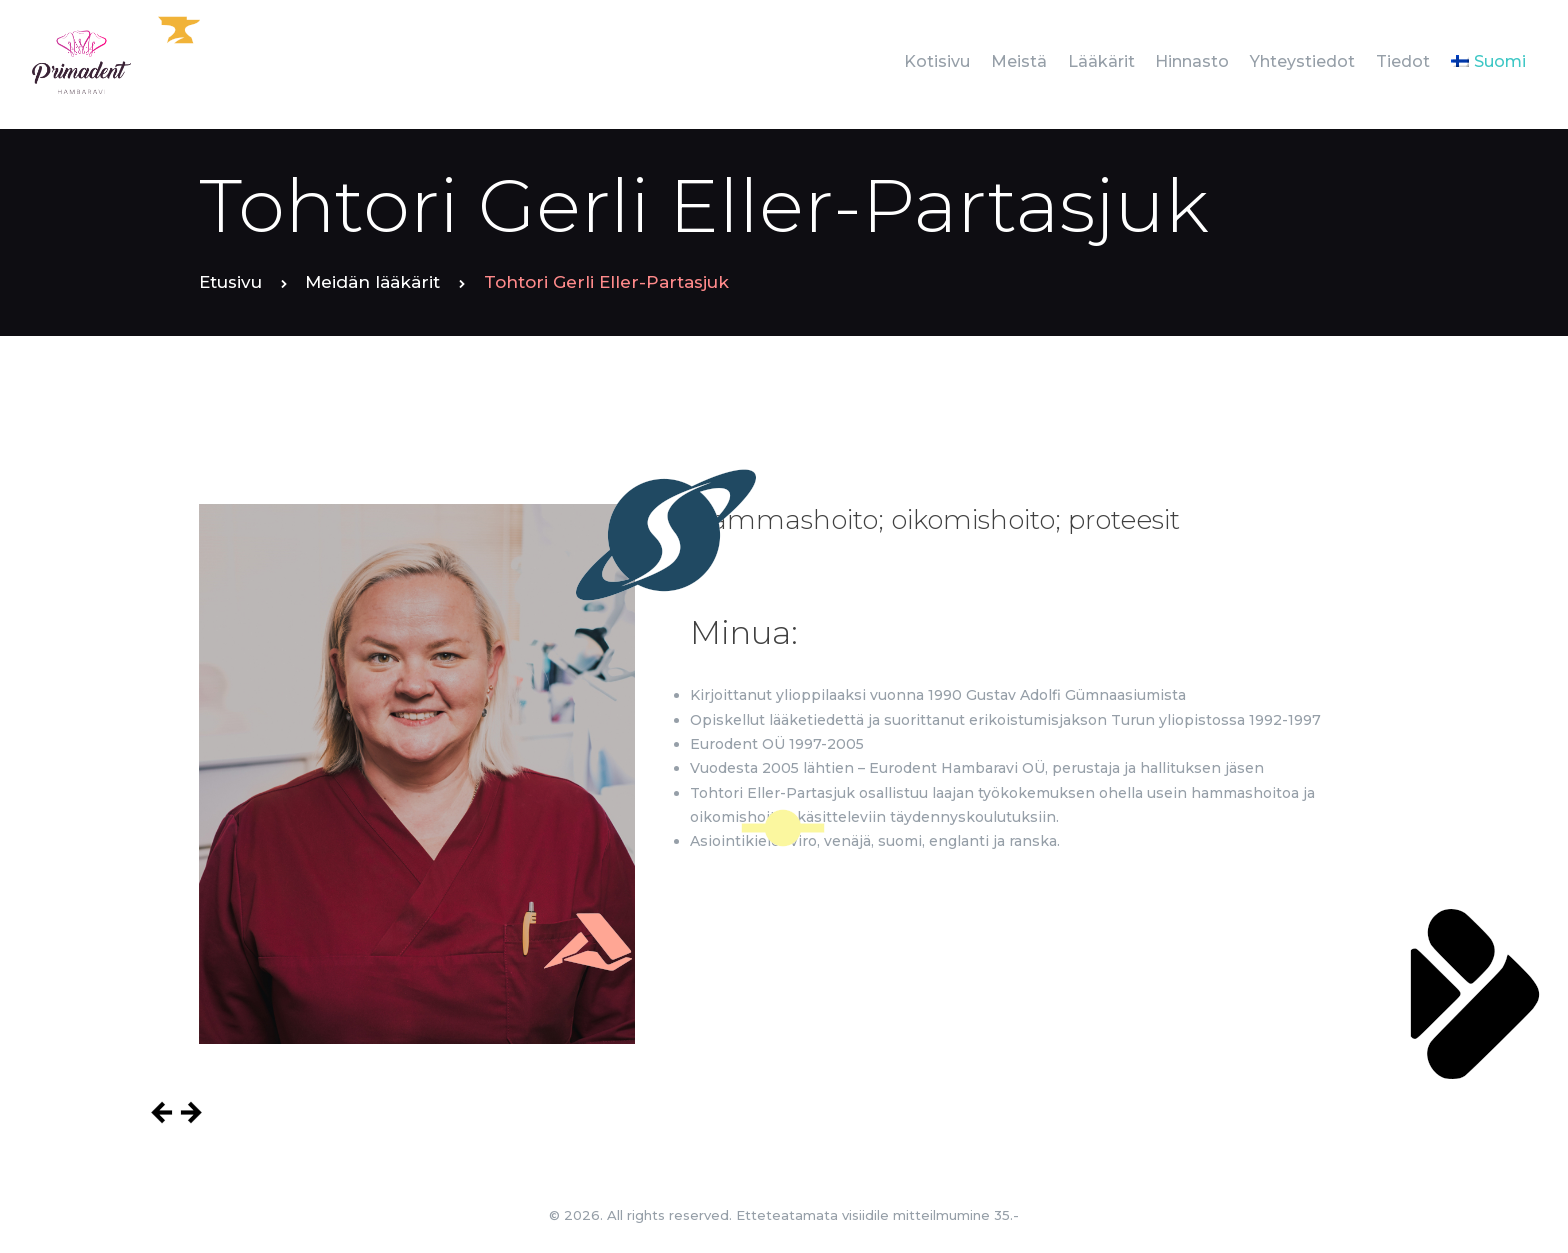  I want to click on stardock software company logo, so click(666, 535).